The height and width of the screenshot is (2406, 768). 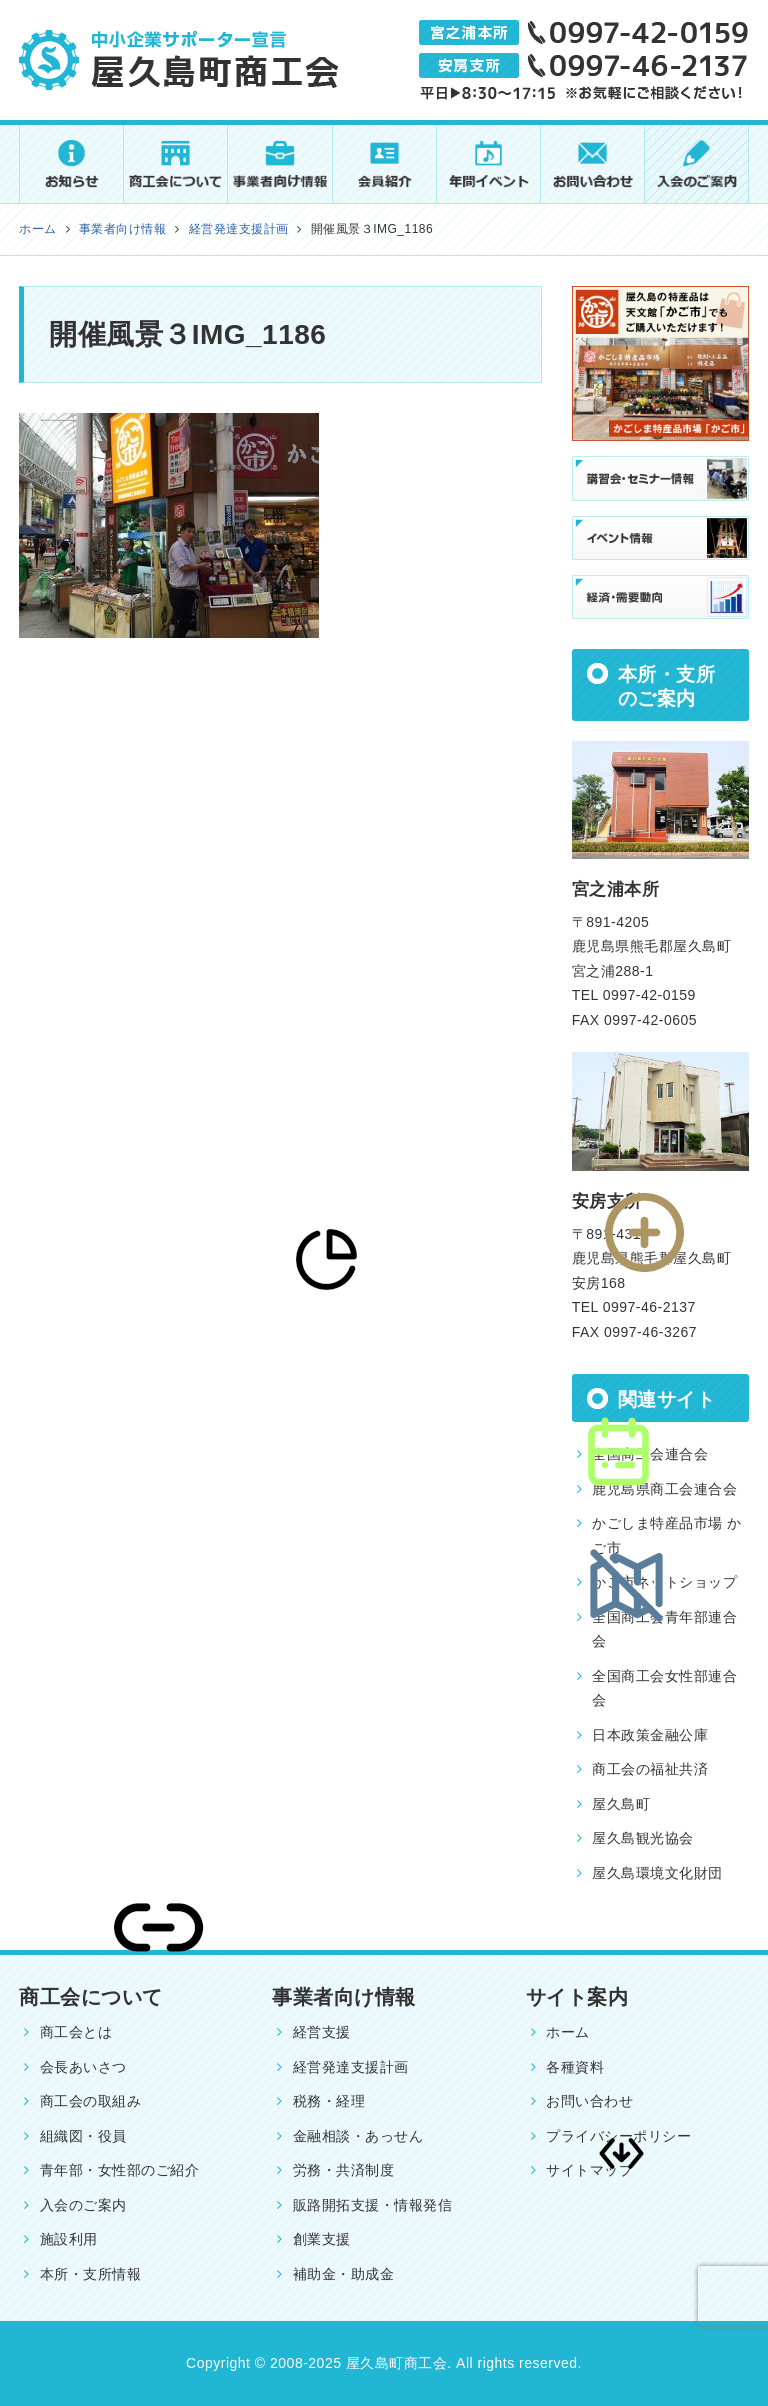 What do you see at coordinates (326, 1259) in the screenshot?
I see `view analytics or statistics breakdown` at bounding box center [326, 1259].